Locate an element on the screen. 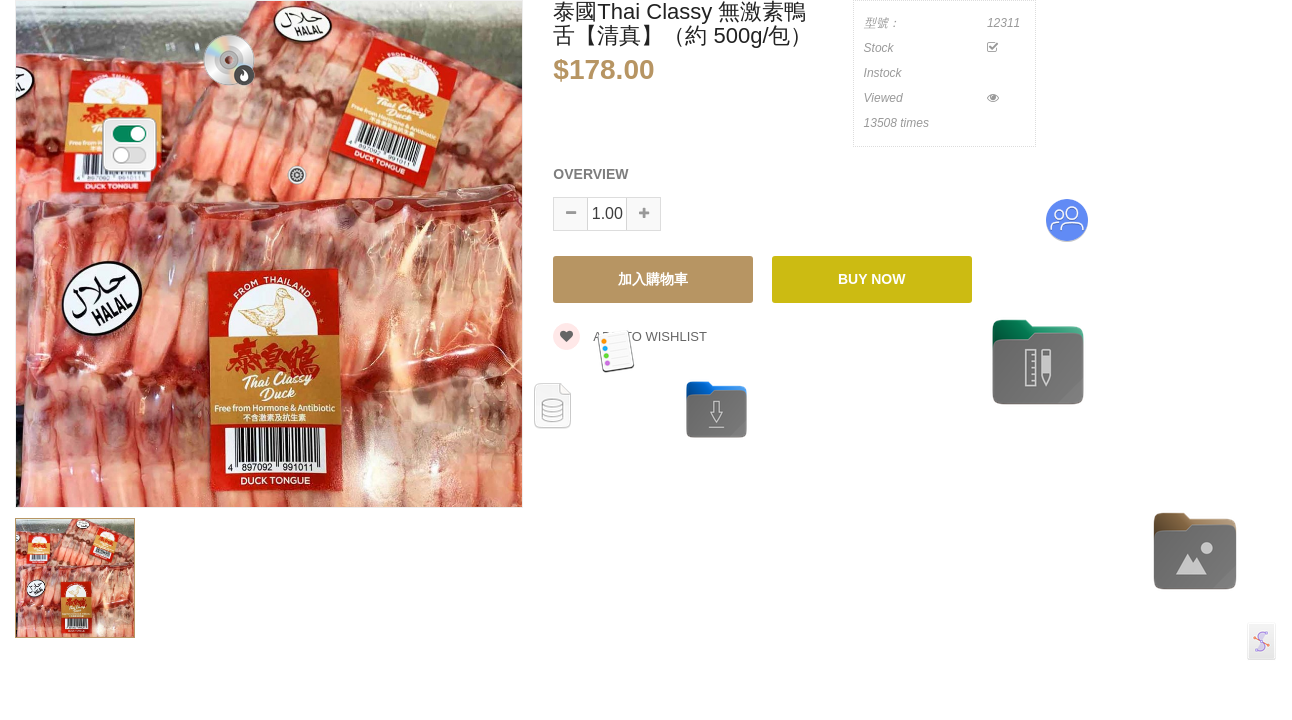 The width and height of the screenshot is (1292, 720). open system tweaks or settings customization is located at coordinates (129, 144).